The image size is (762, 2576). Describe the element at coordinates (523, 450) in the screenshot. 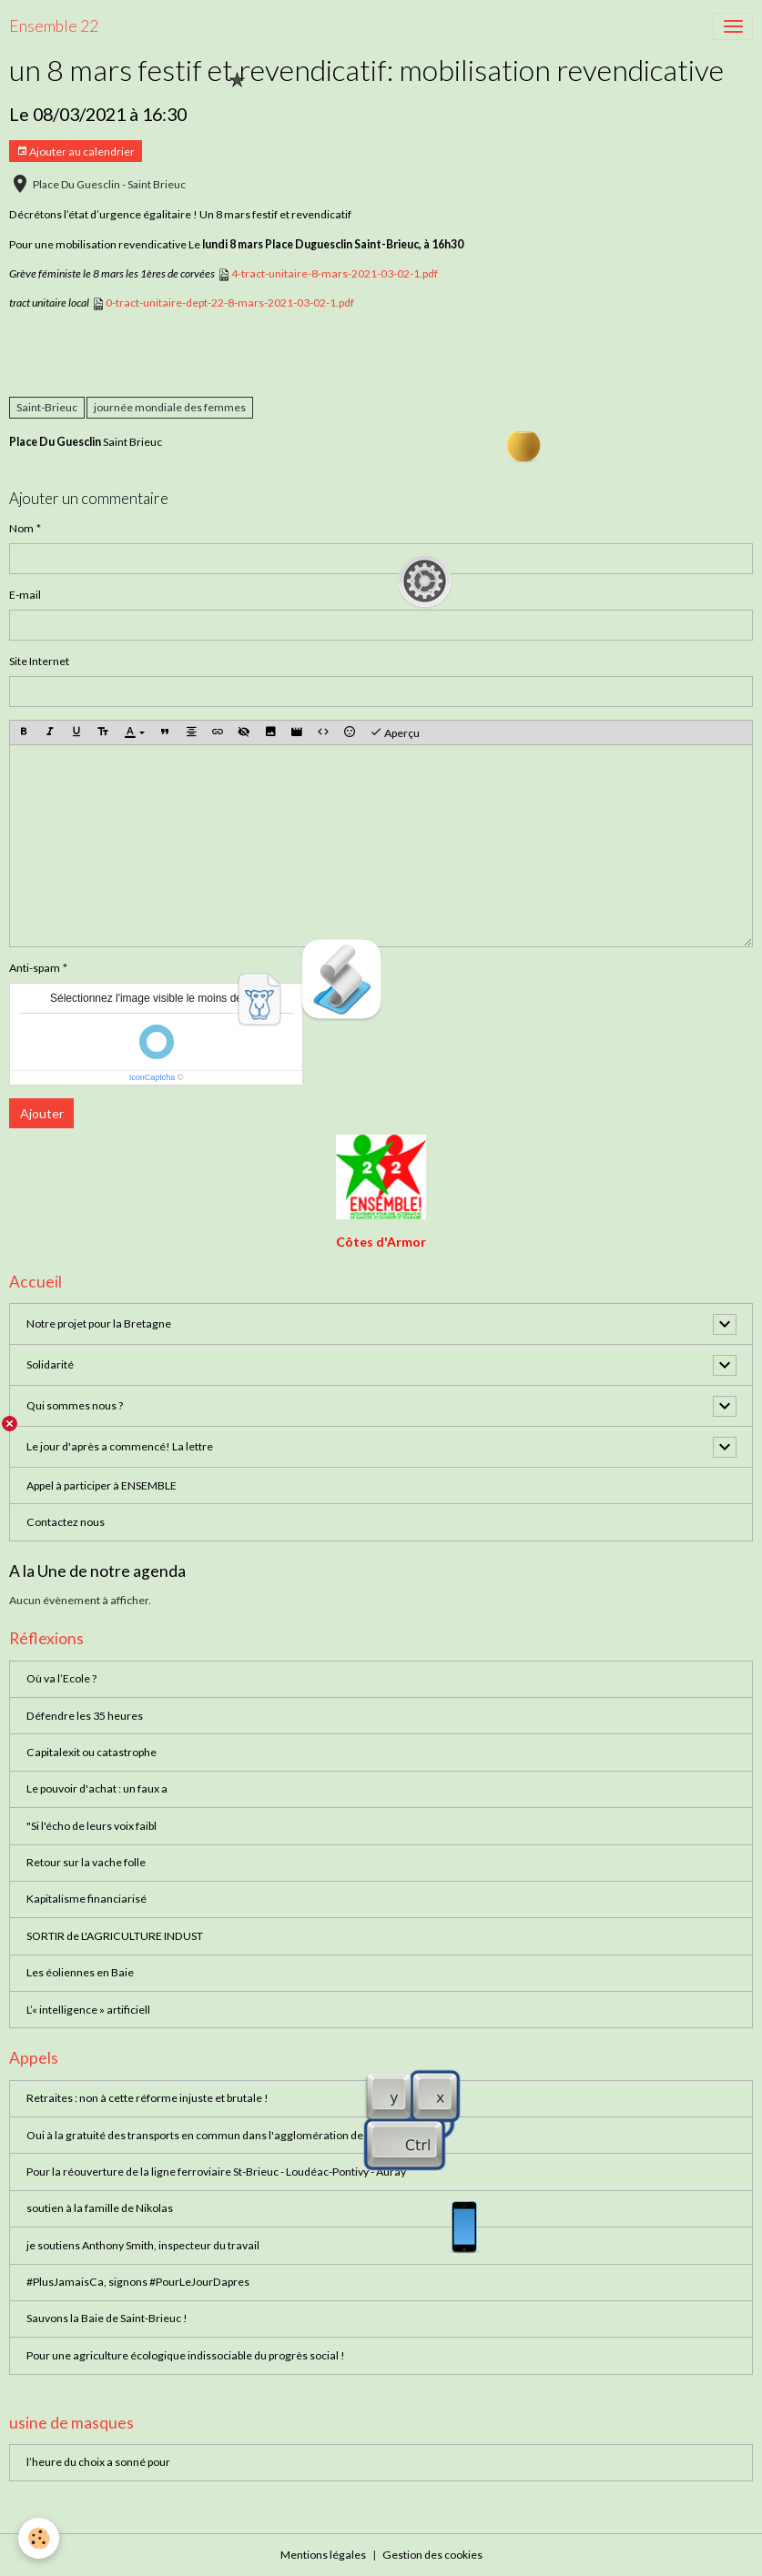

I see `access HomePod mini settings` at that location.